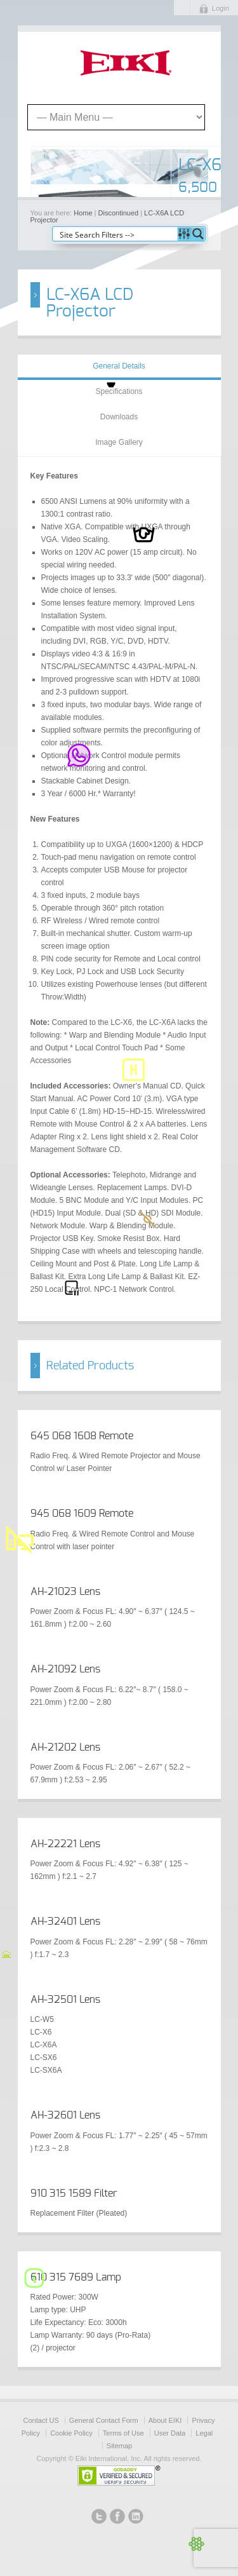 The image size is (238, 2576). Describe the element at coordinates (147, 1219) in the screenshot. I see `disable location point or marker` at that location.